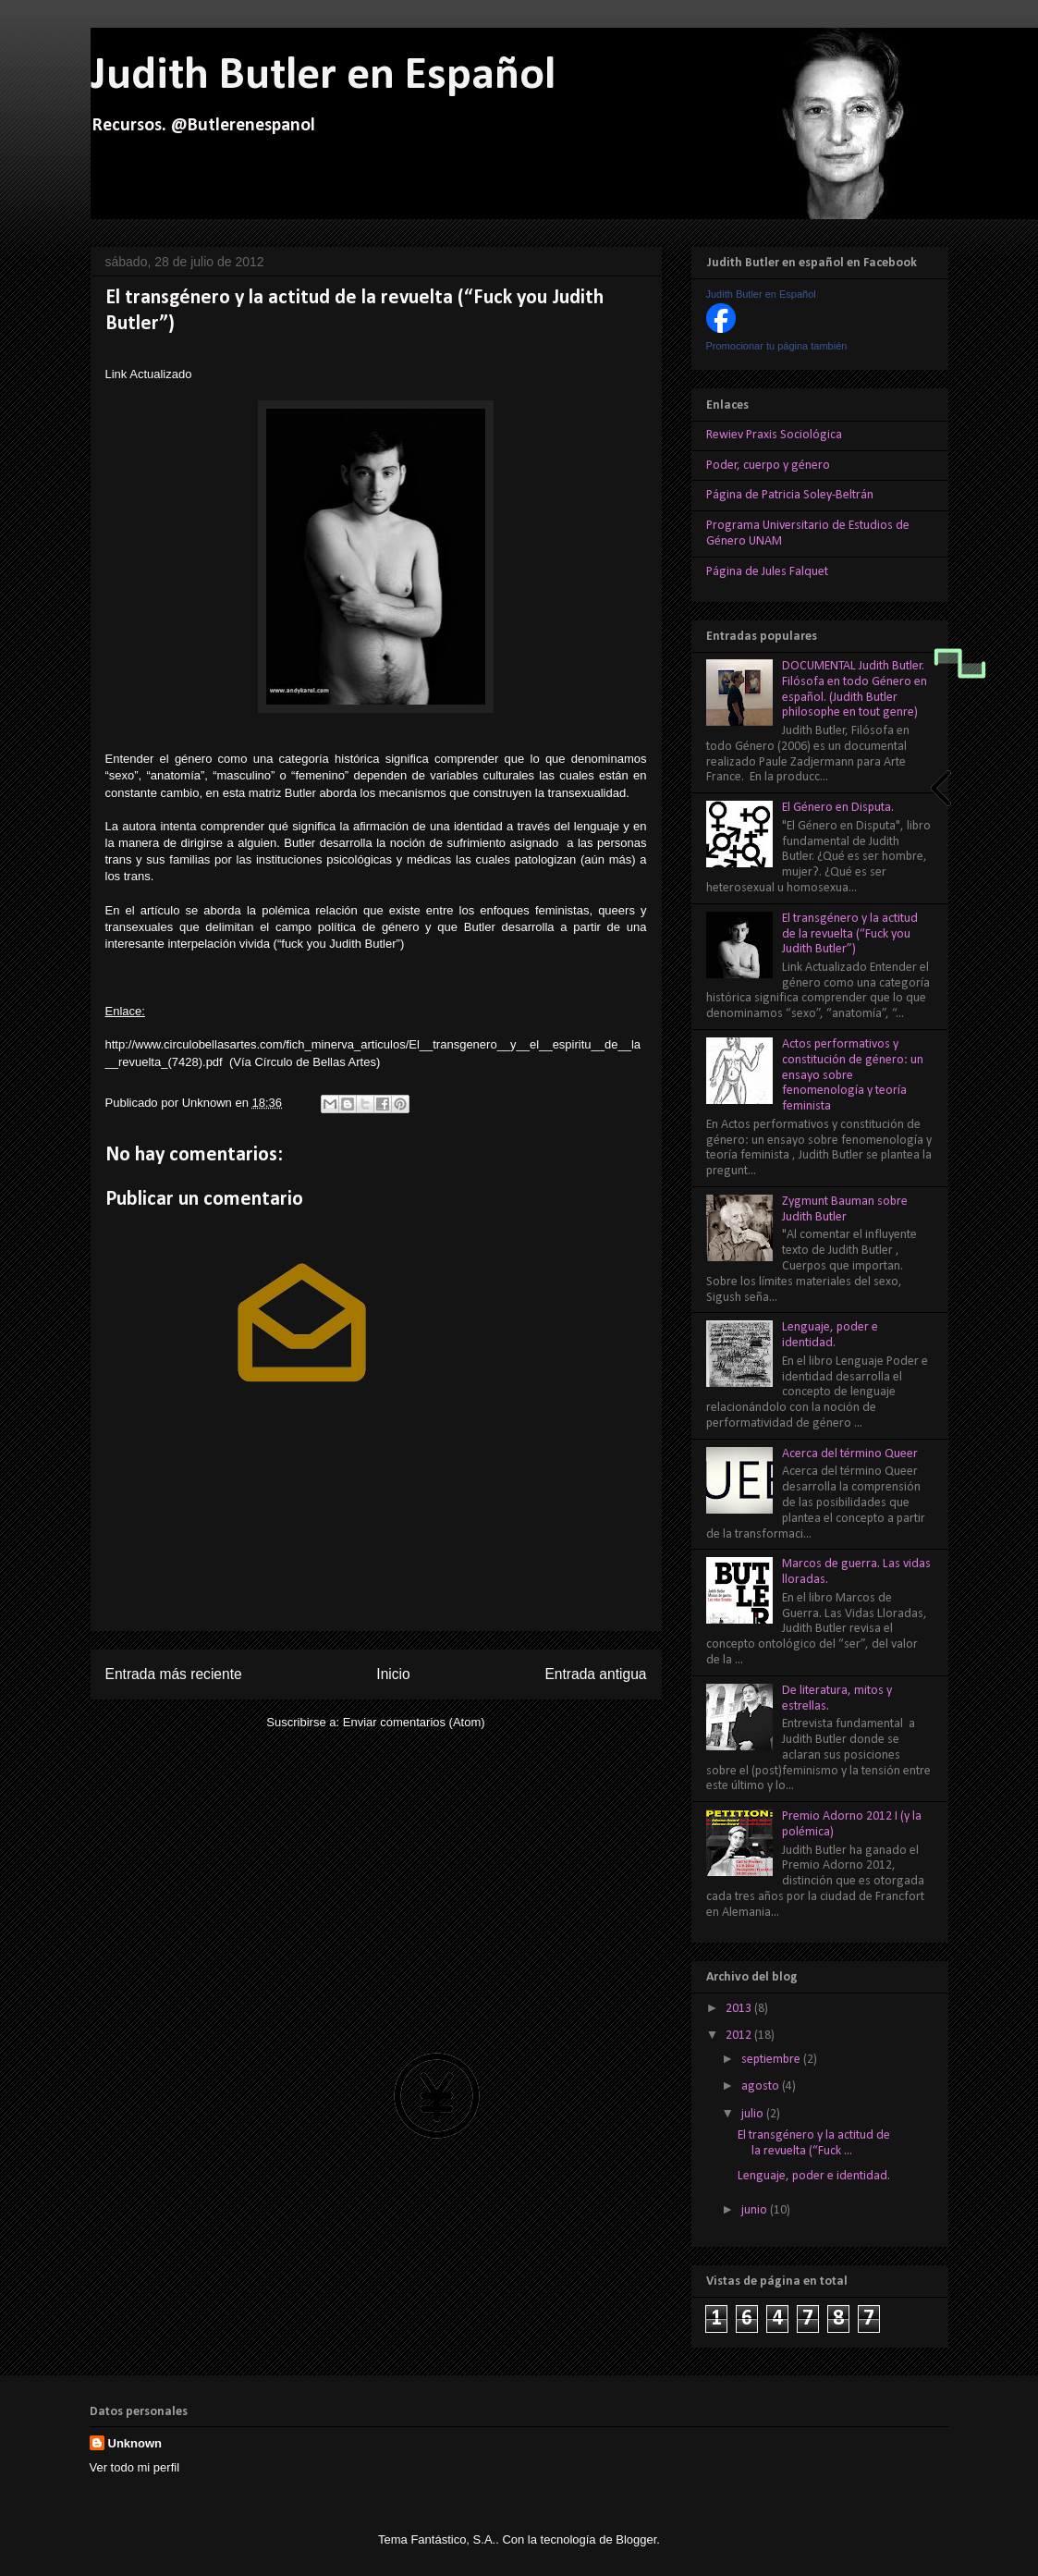  Describe the element at coordinates (301, 1327) in the screenshot. I see `view opened mail or messages` at that location.